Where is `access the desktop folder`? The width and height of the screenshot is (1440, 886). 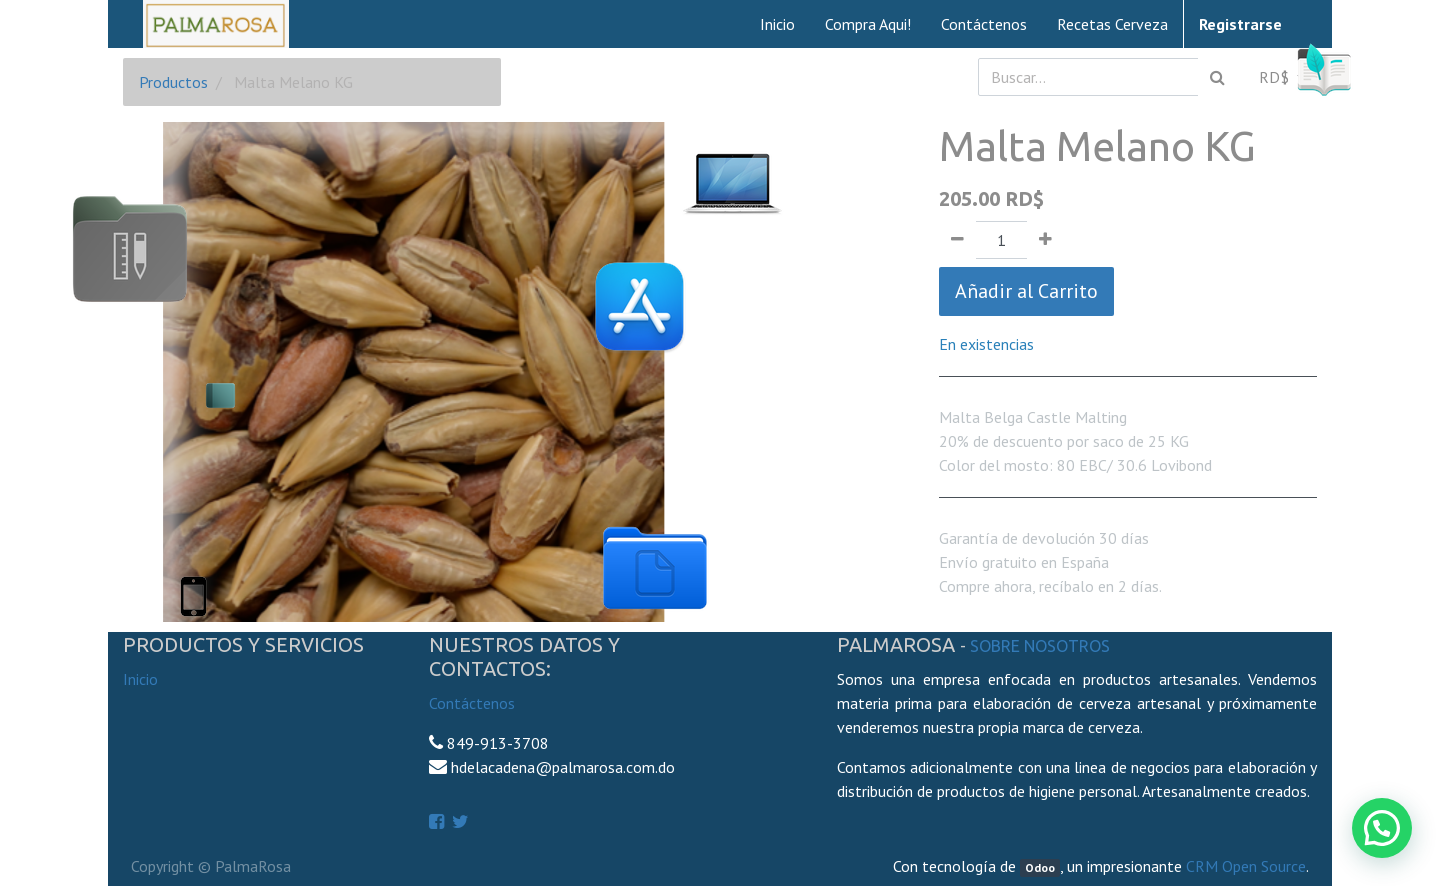 access the desktop folder is located at coordinates (220, 394).